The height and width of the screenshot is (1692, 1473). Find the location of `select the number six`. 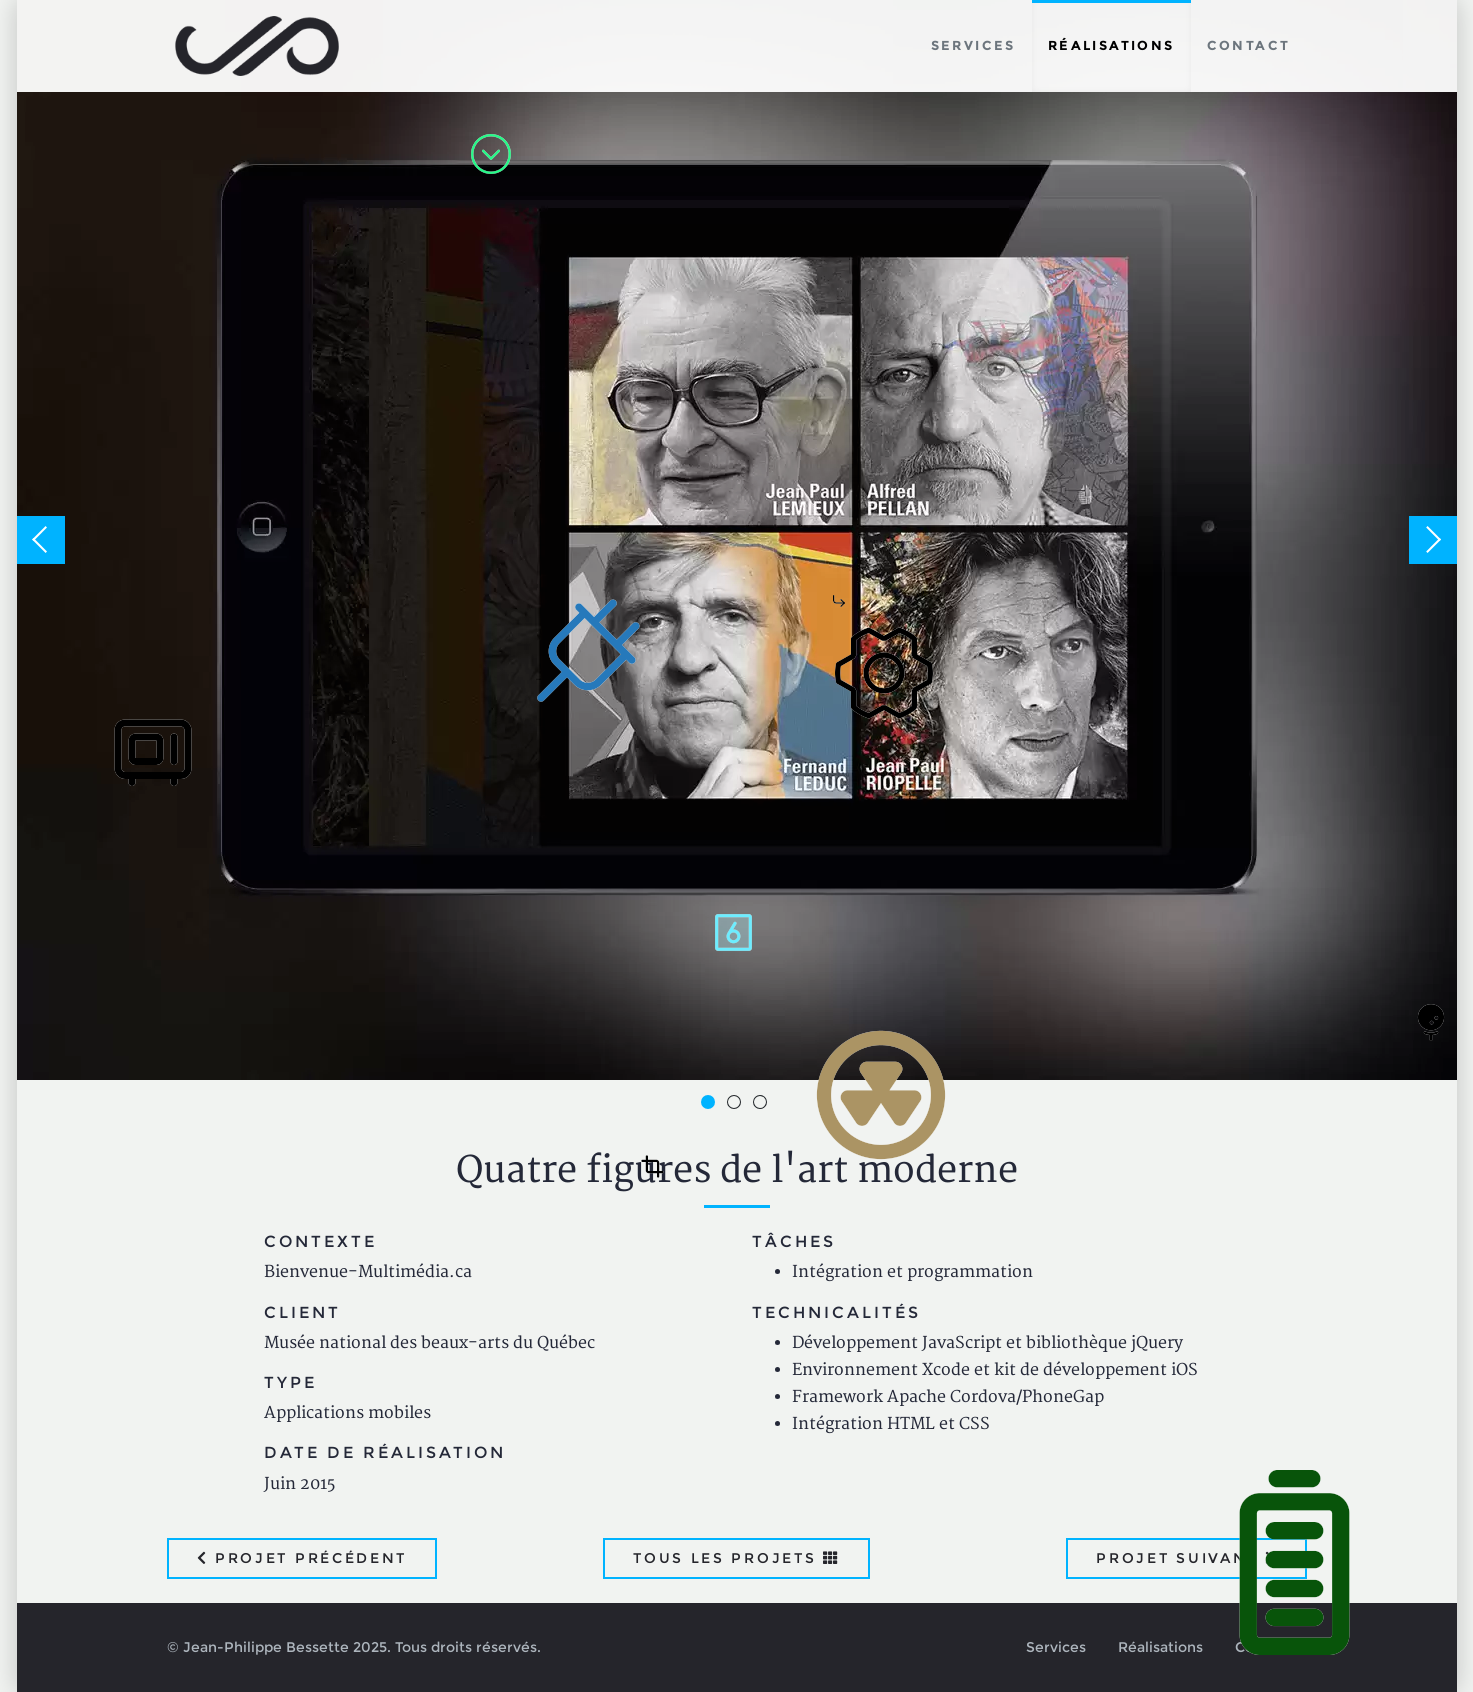

select the number six is located at coordinates (733, 932).